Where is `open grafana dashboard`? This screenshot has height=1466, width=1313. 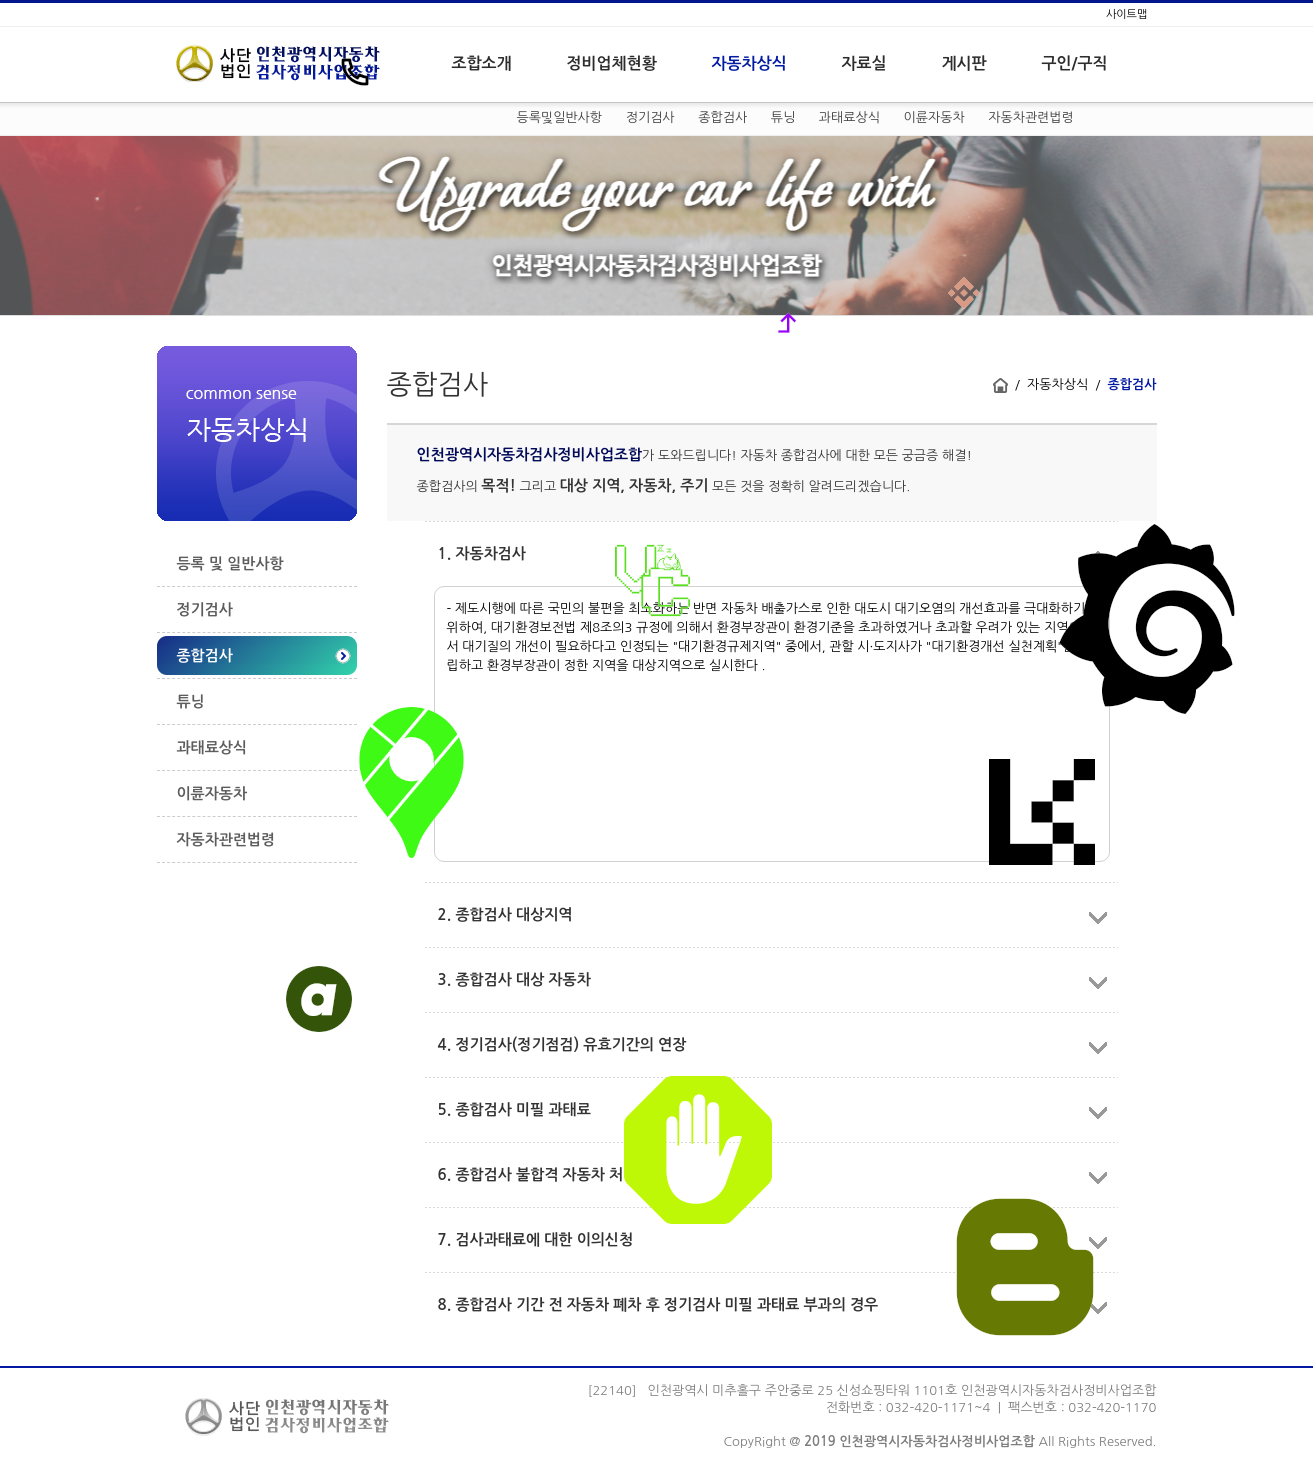
open grafana dashboard is located at coordinates (1147, 619).